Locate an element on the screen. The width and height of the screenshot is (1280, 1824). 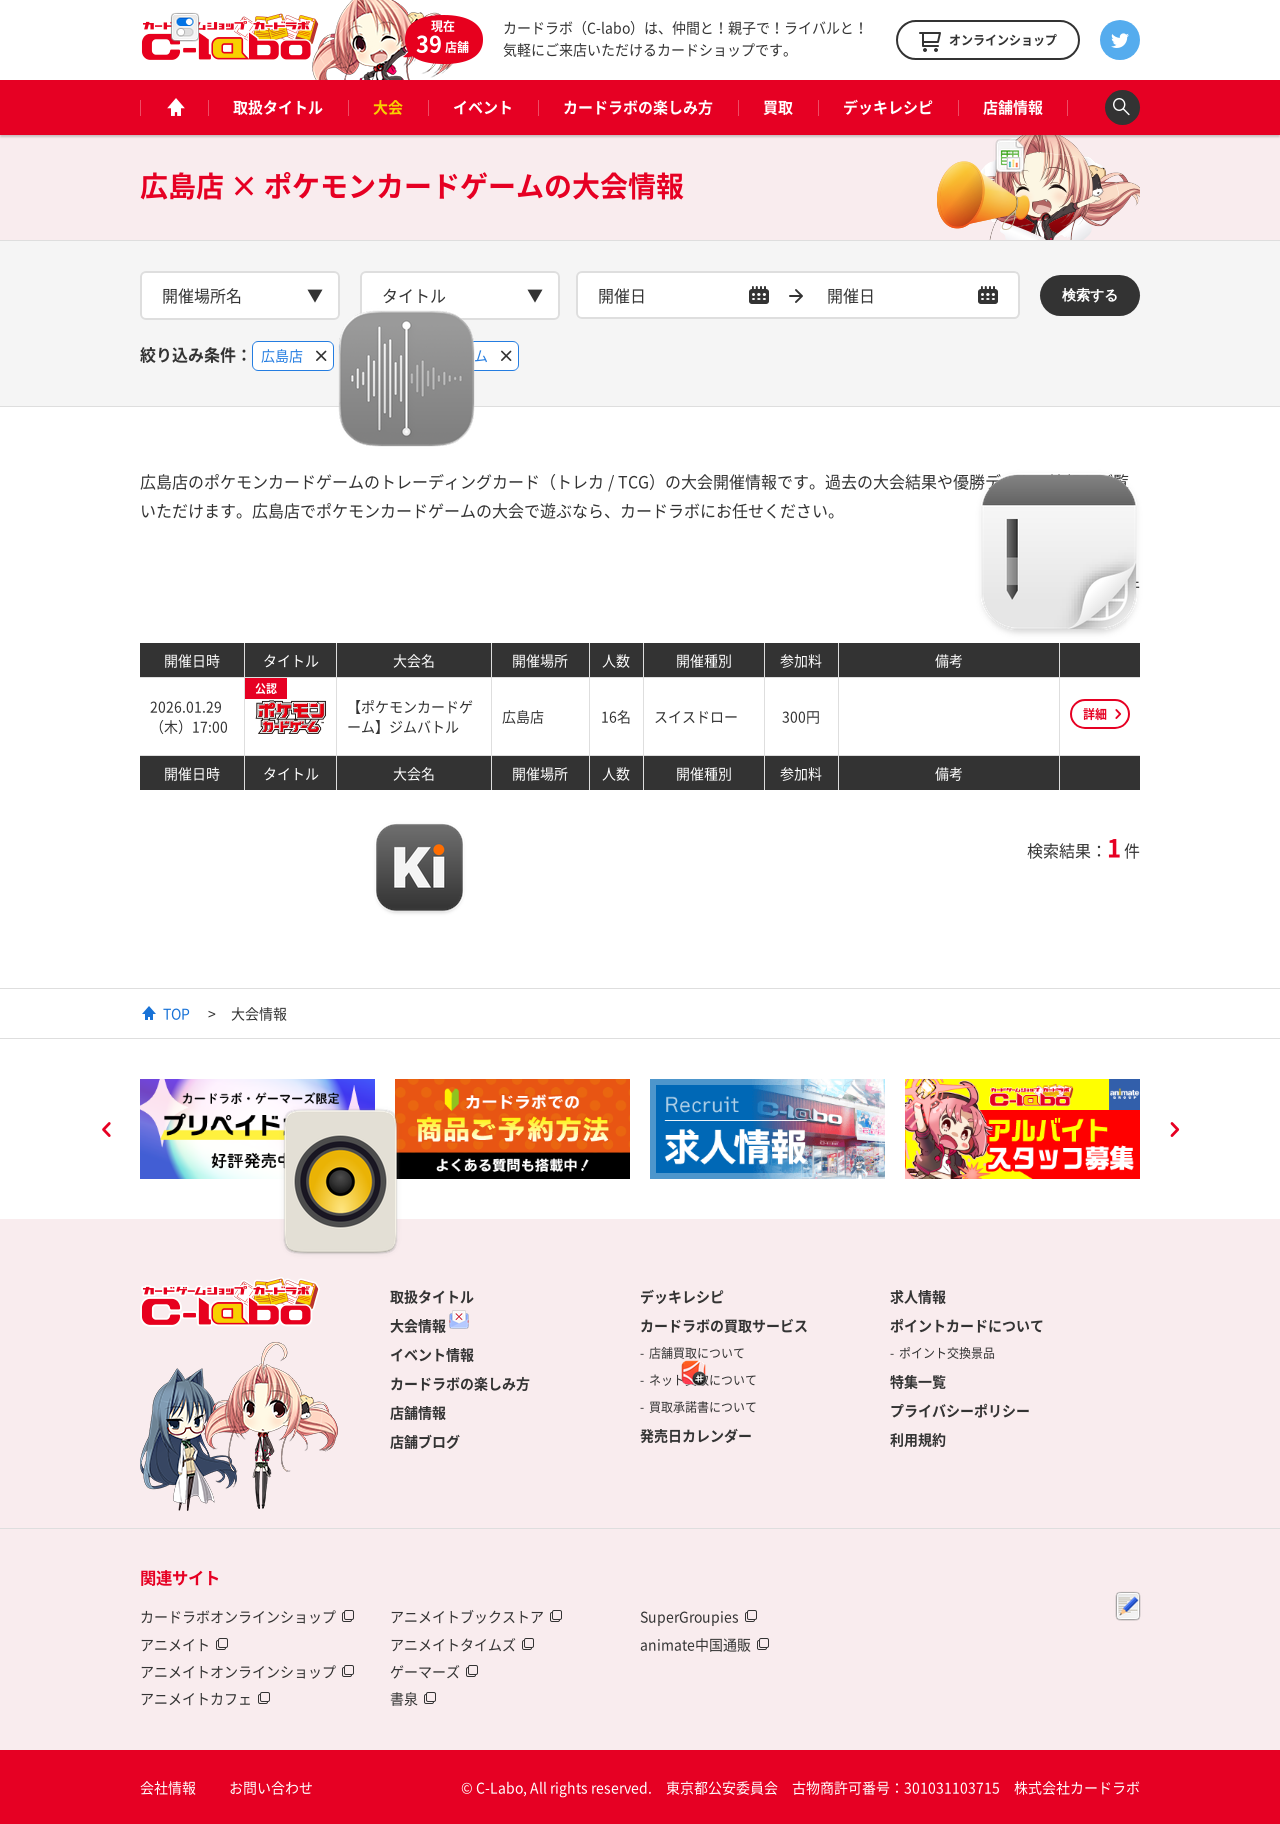
open a spreadsheet file is located at coordinates (1010, 156).